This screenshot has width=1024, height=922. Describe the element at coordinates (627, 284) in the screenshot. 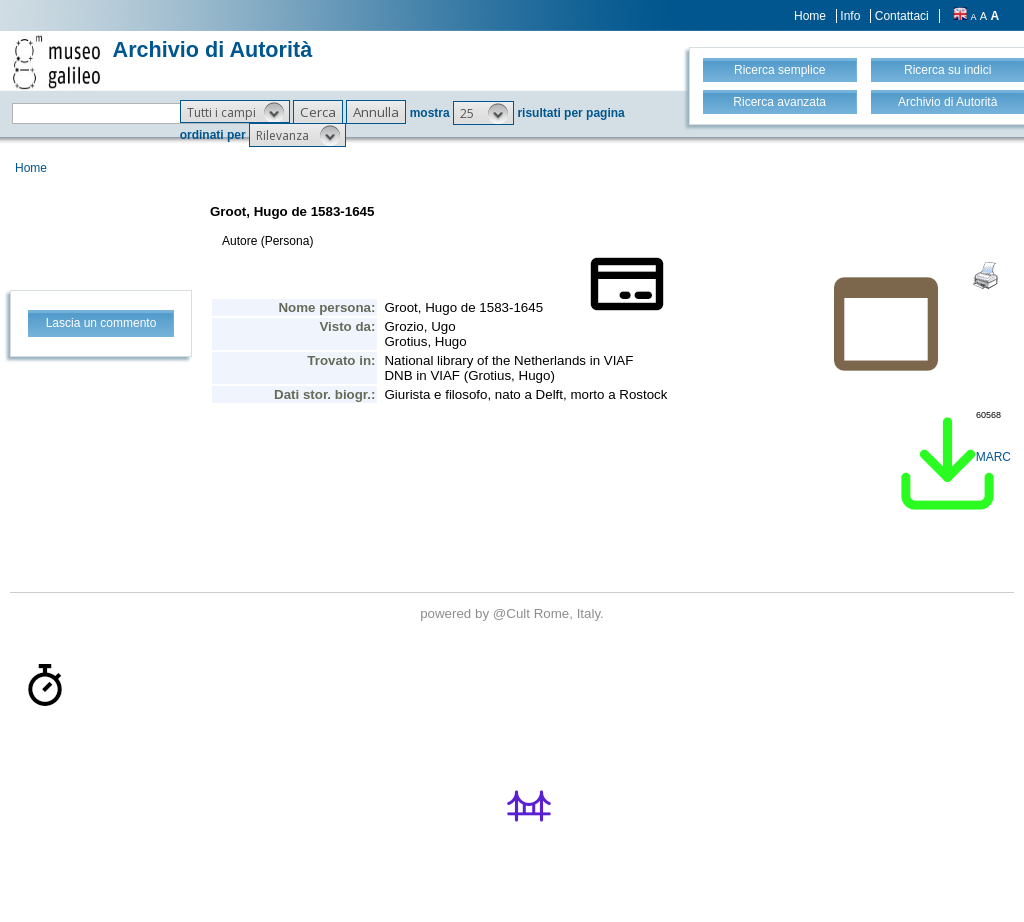

I see `manage payment methods` at that location.